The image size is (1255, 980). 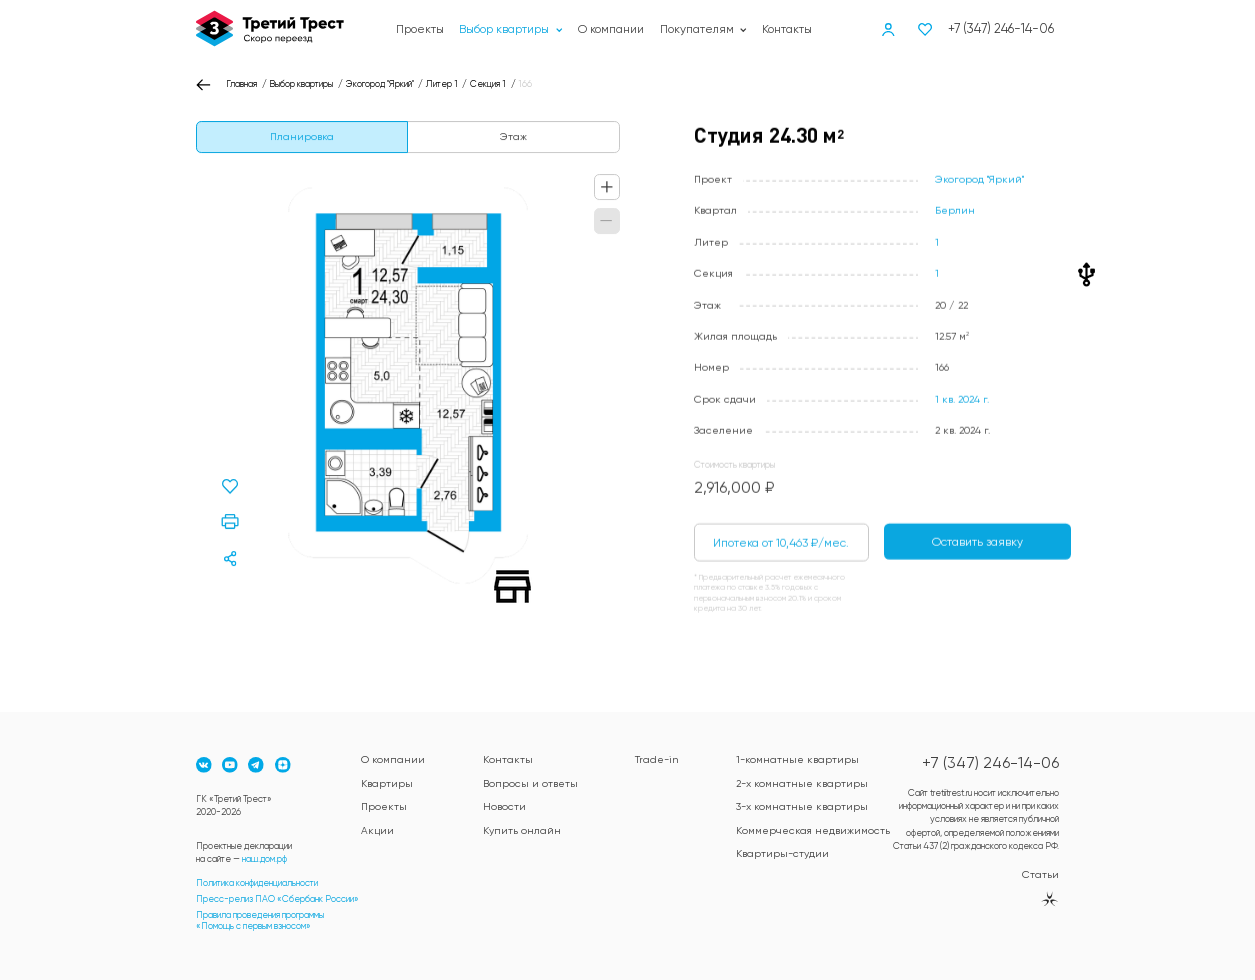 I want to click on browse or open the store, so click(x=512, y=586).